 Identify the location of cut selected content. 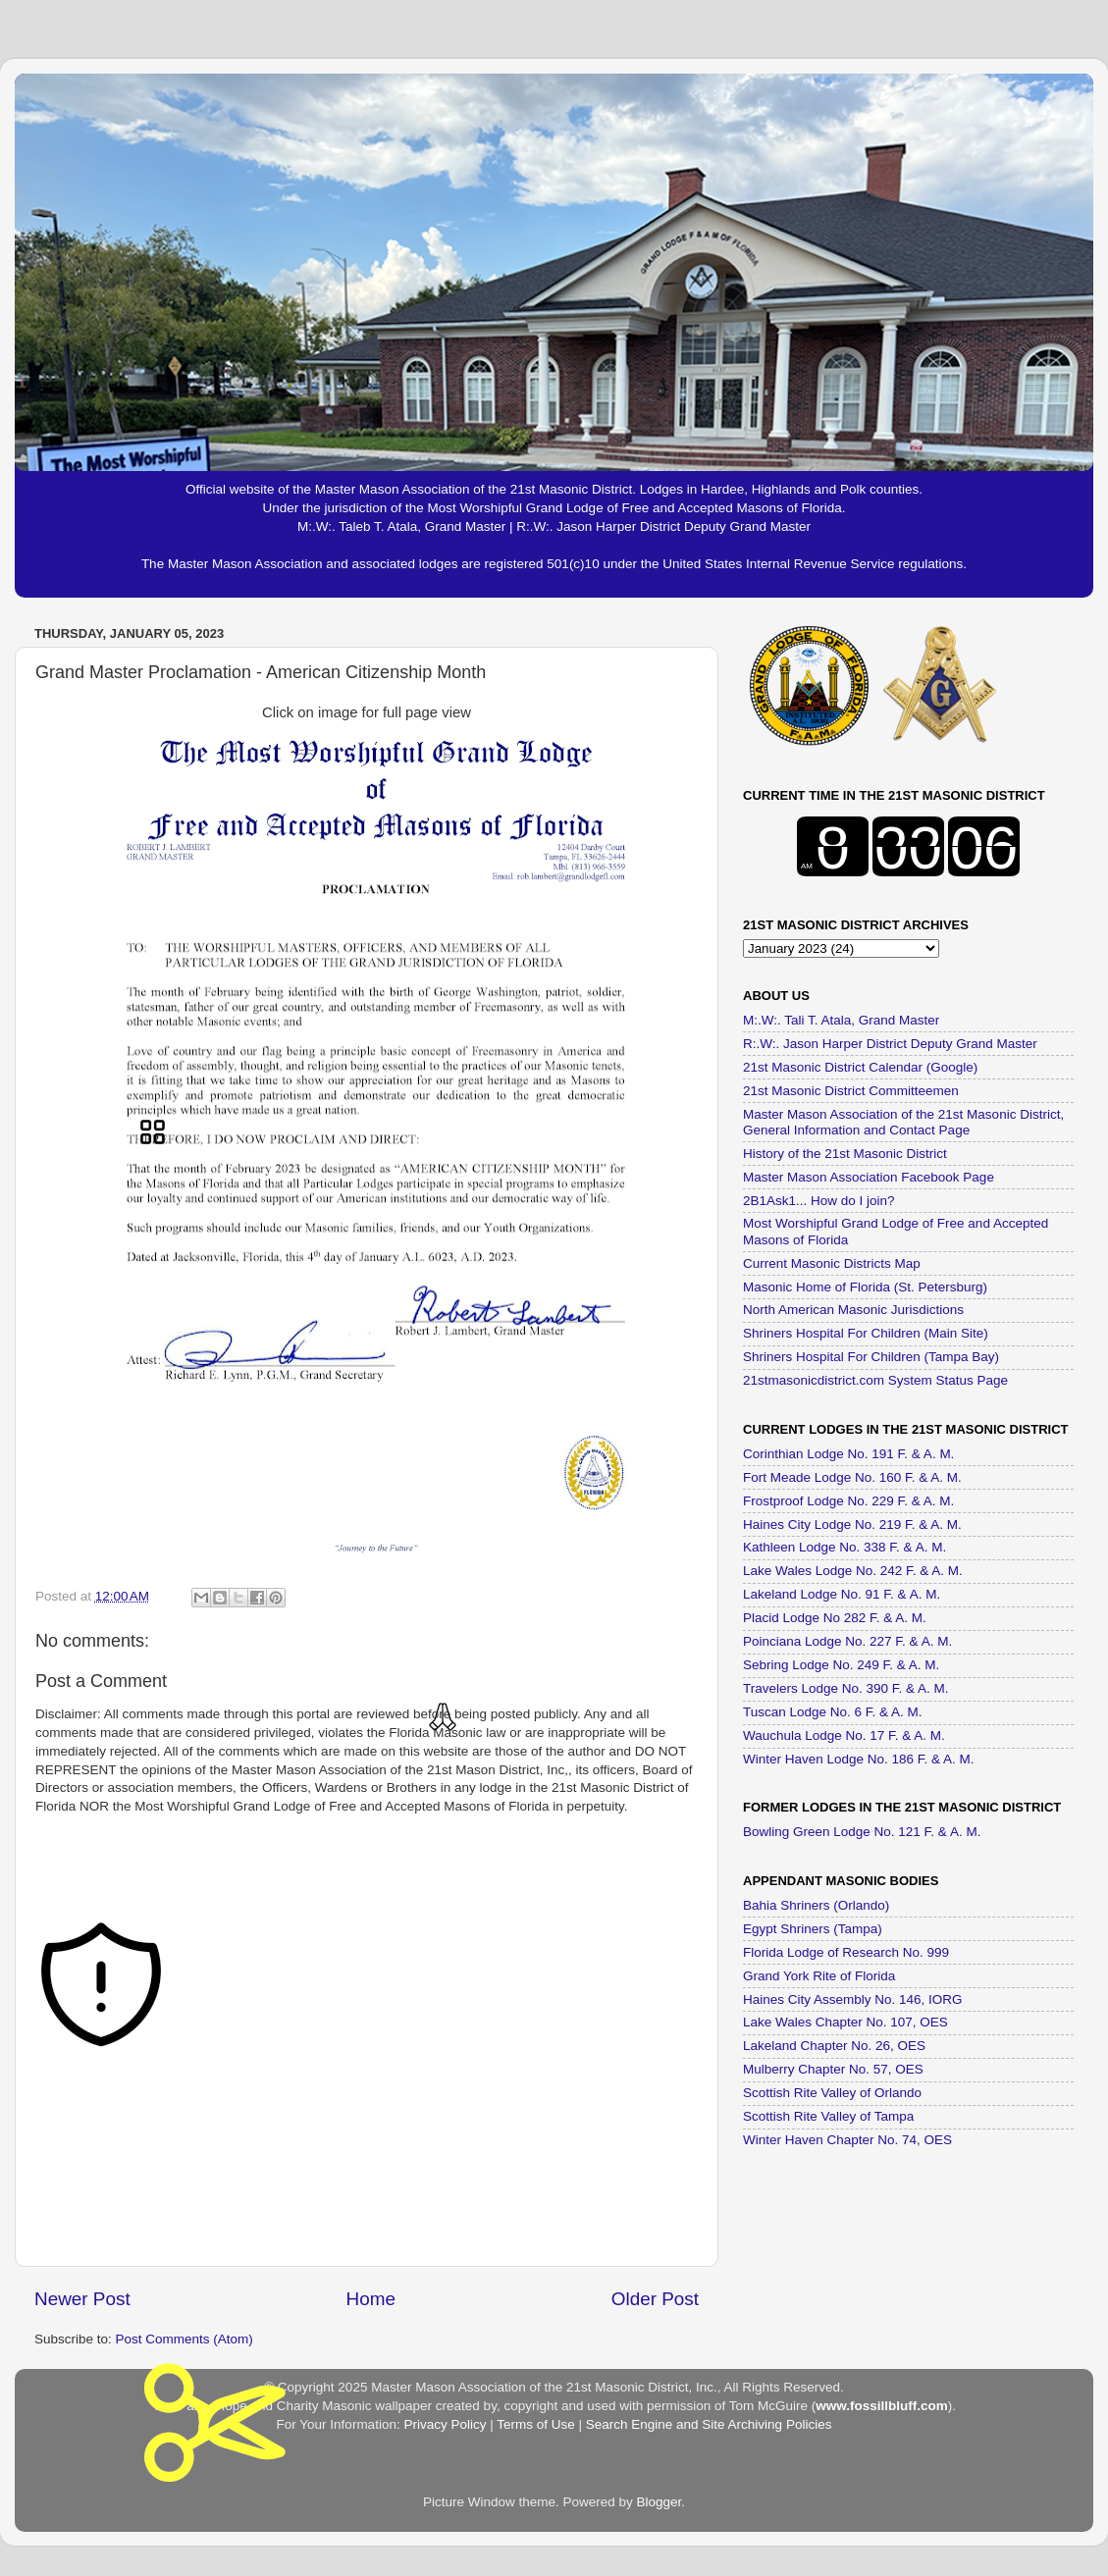
(213, 2422).